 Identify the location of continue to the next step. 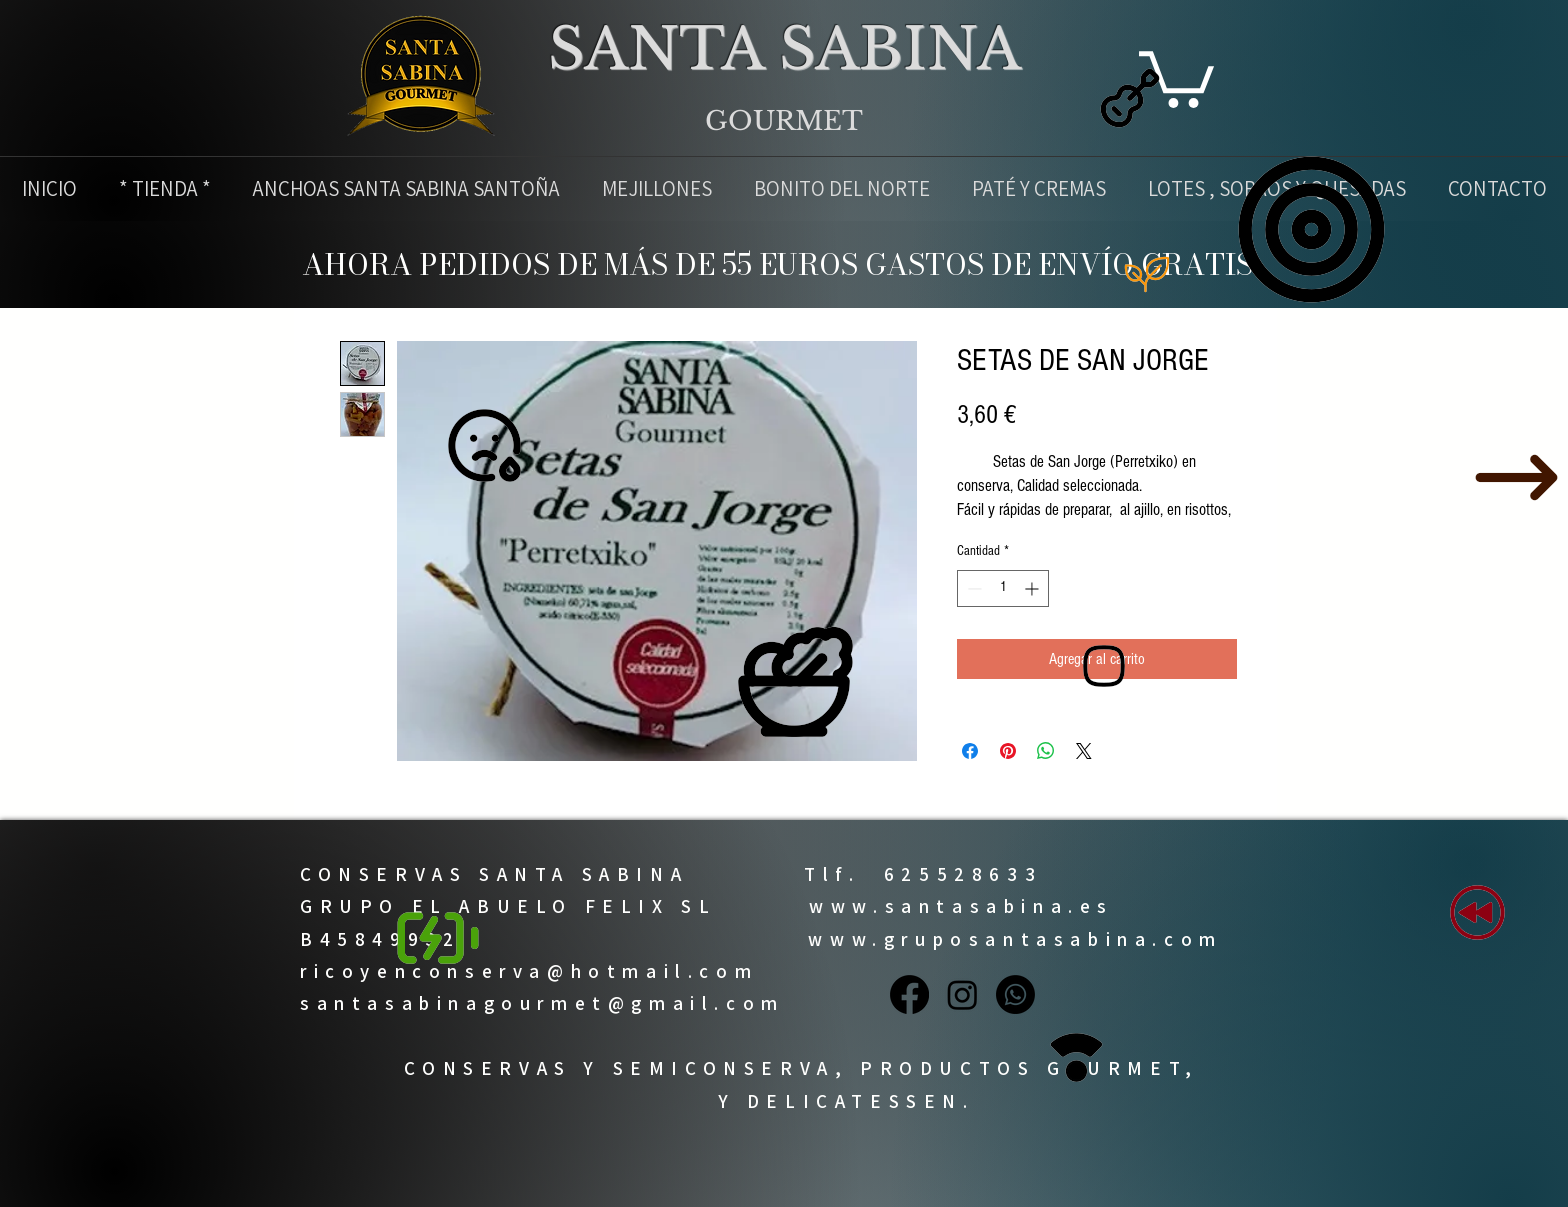
(1516, 477).